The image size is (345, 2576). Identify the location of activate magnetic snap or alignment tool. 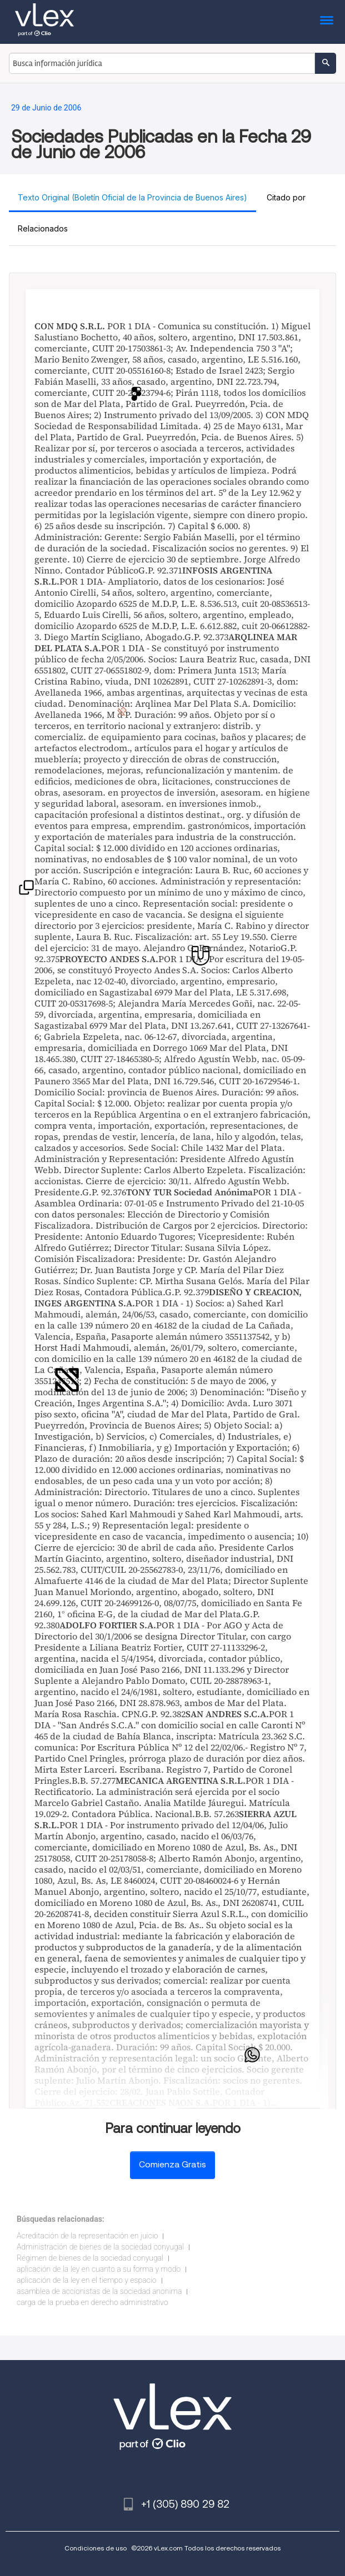
(201, 955).